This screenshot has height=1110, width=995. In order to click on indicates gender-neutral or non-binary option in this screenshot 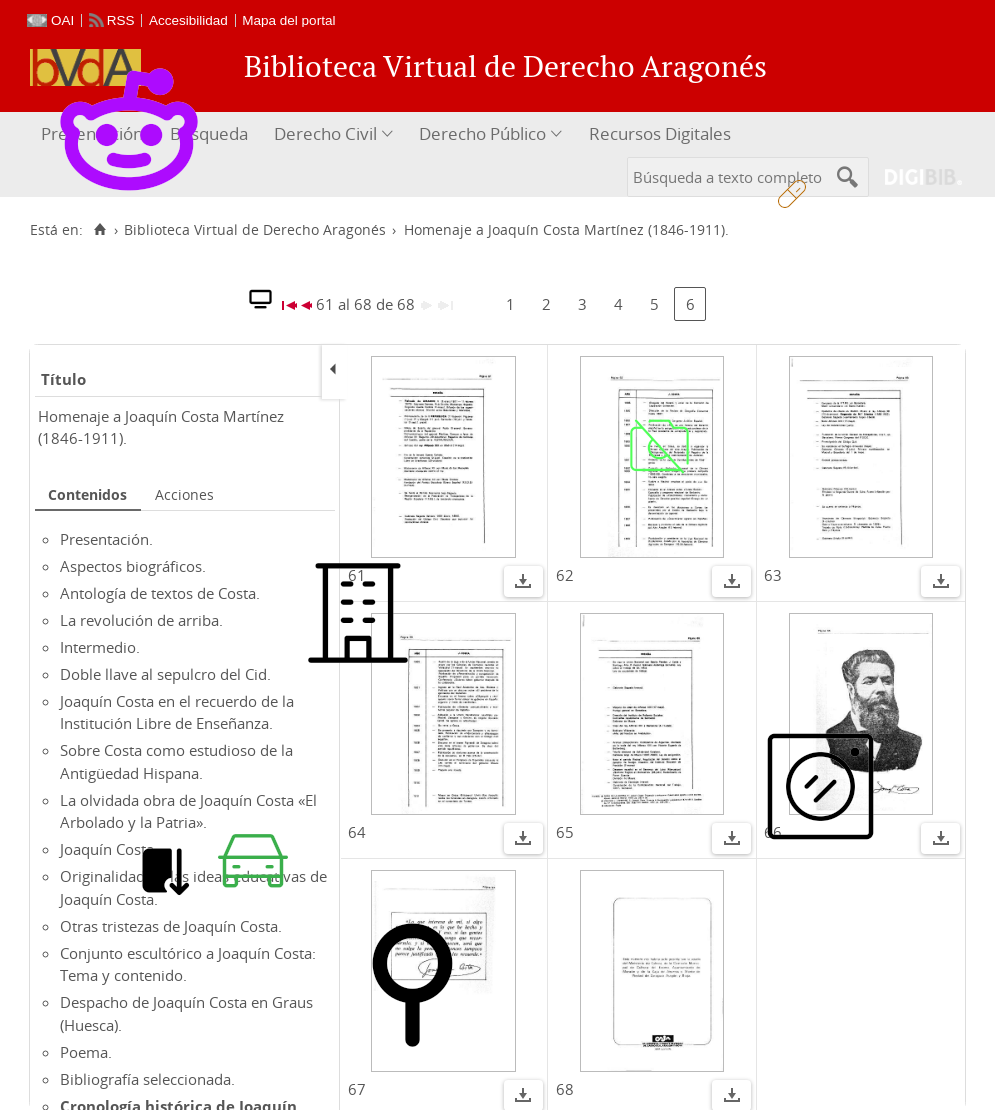, I will do `click(412, 981)`.